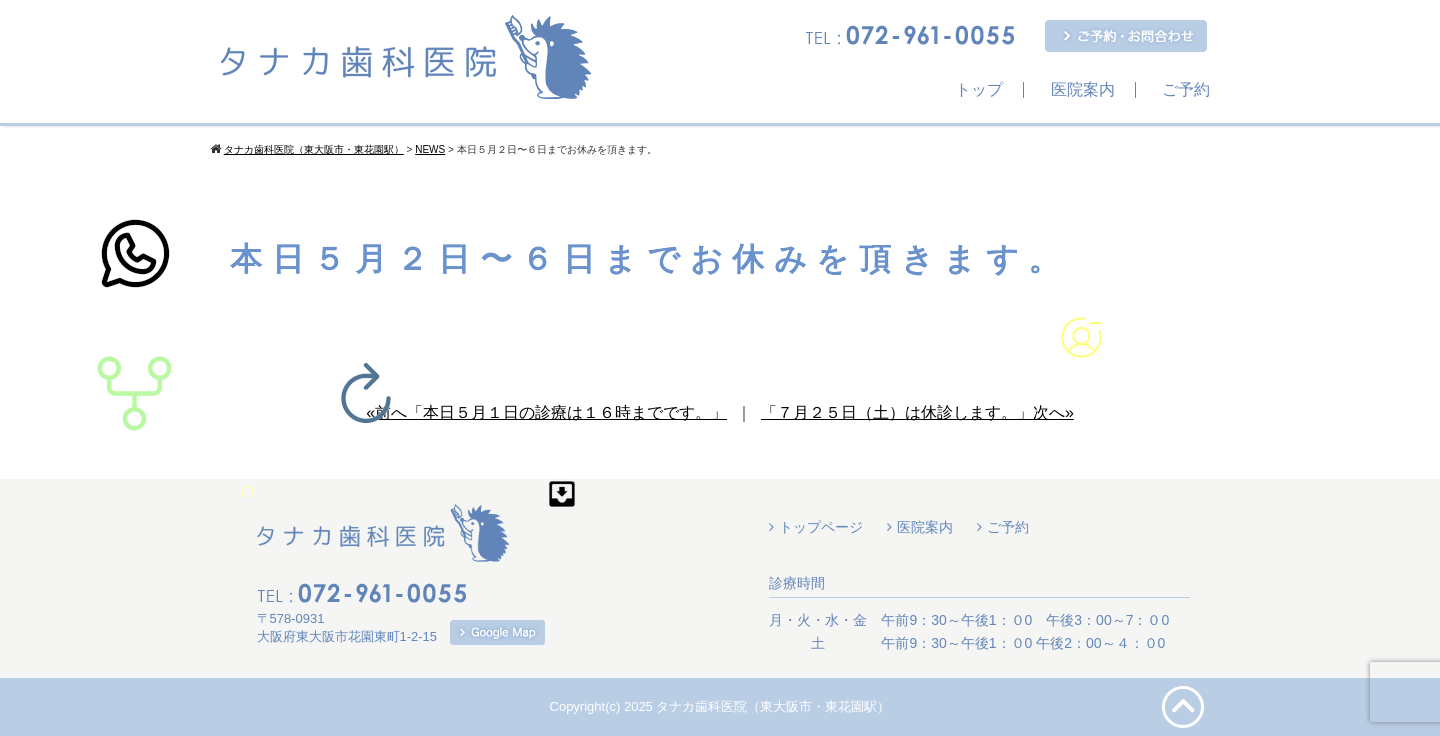 The image size is (1440, 736). Describe the element at coordinates (366, 393) in the screenshot. I see `refresh the current page or content` at that location.